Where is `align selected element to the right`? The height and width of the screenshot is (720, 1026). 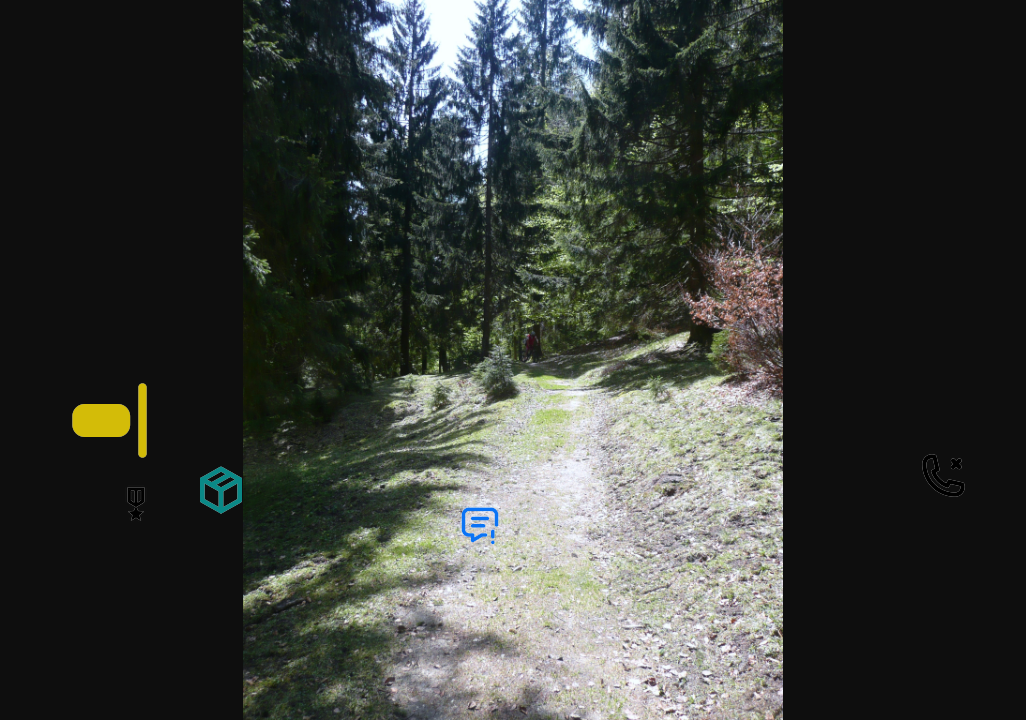 align selected element to the right is located at coordinates (109, 420).